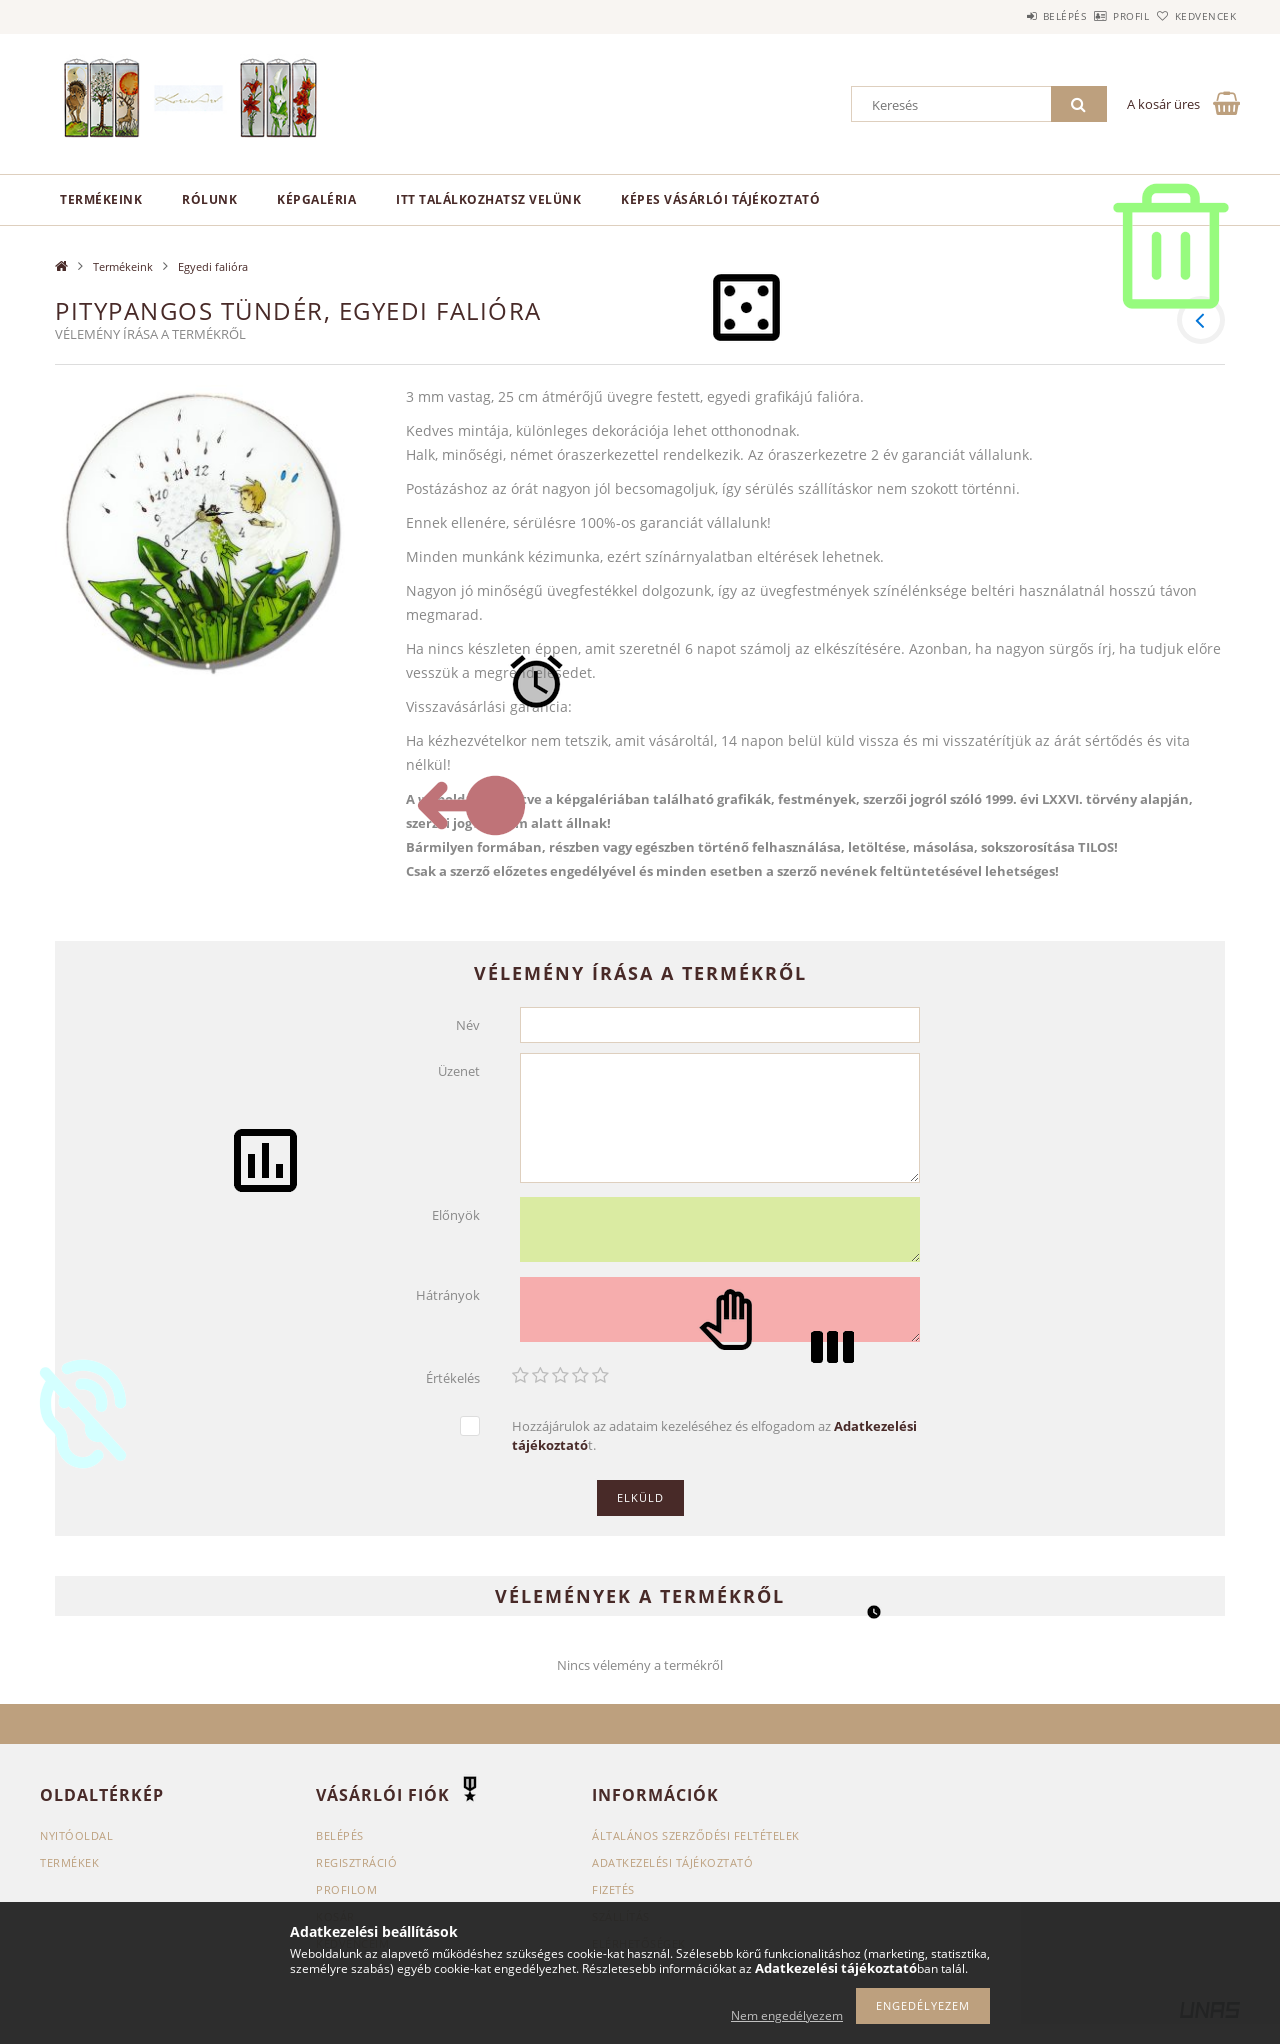 The height and width of the screenshot is (2044, 1280). I want to click on access casino or gambling games, so click(746, 307).